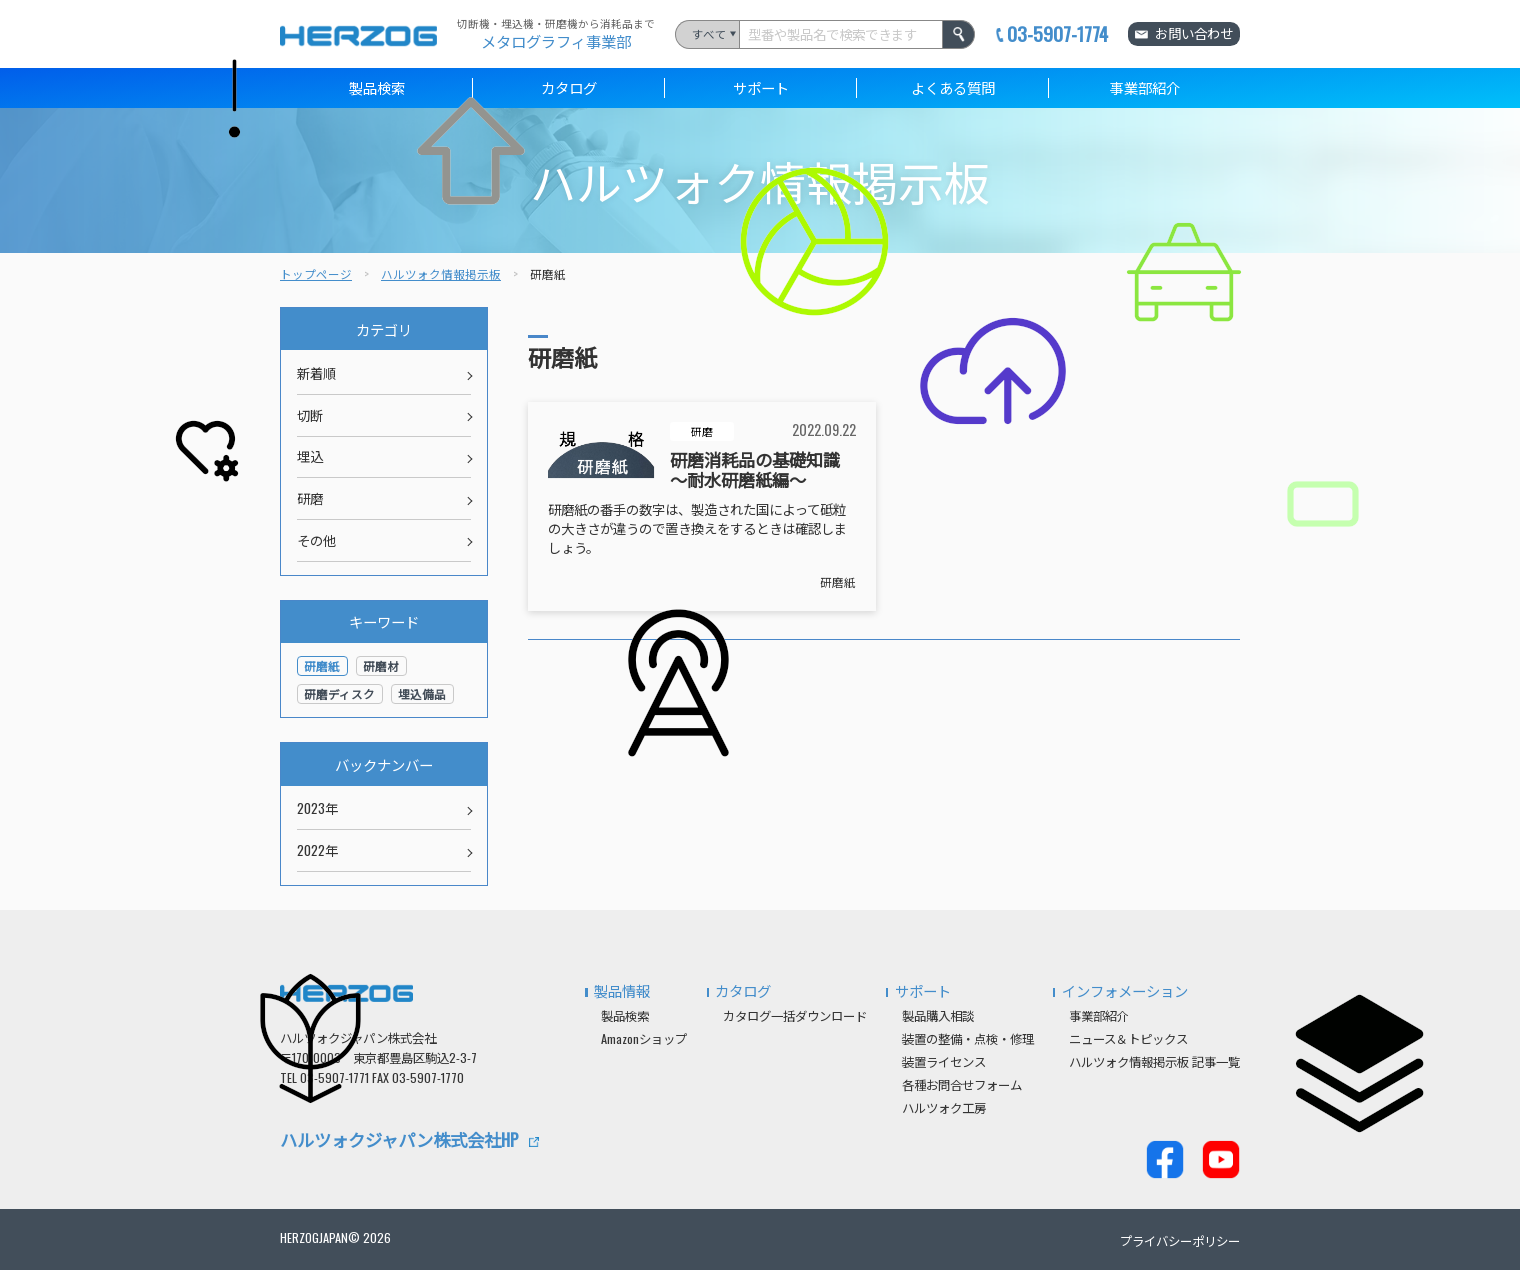  I want to click on upload file to cloud storage, so click(993, 371).